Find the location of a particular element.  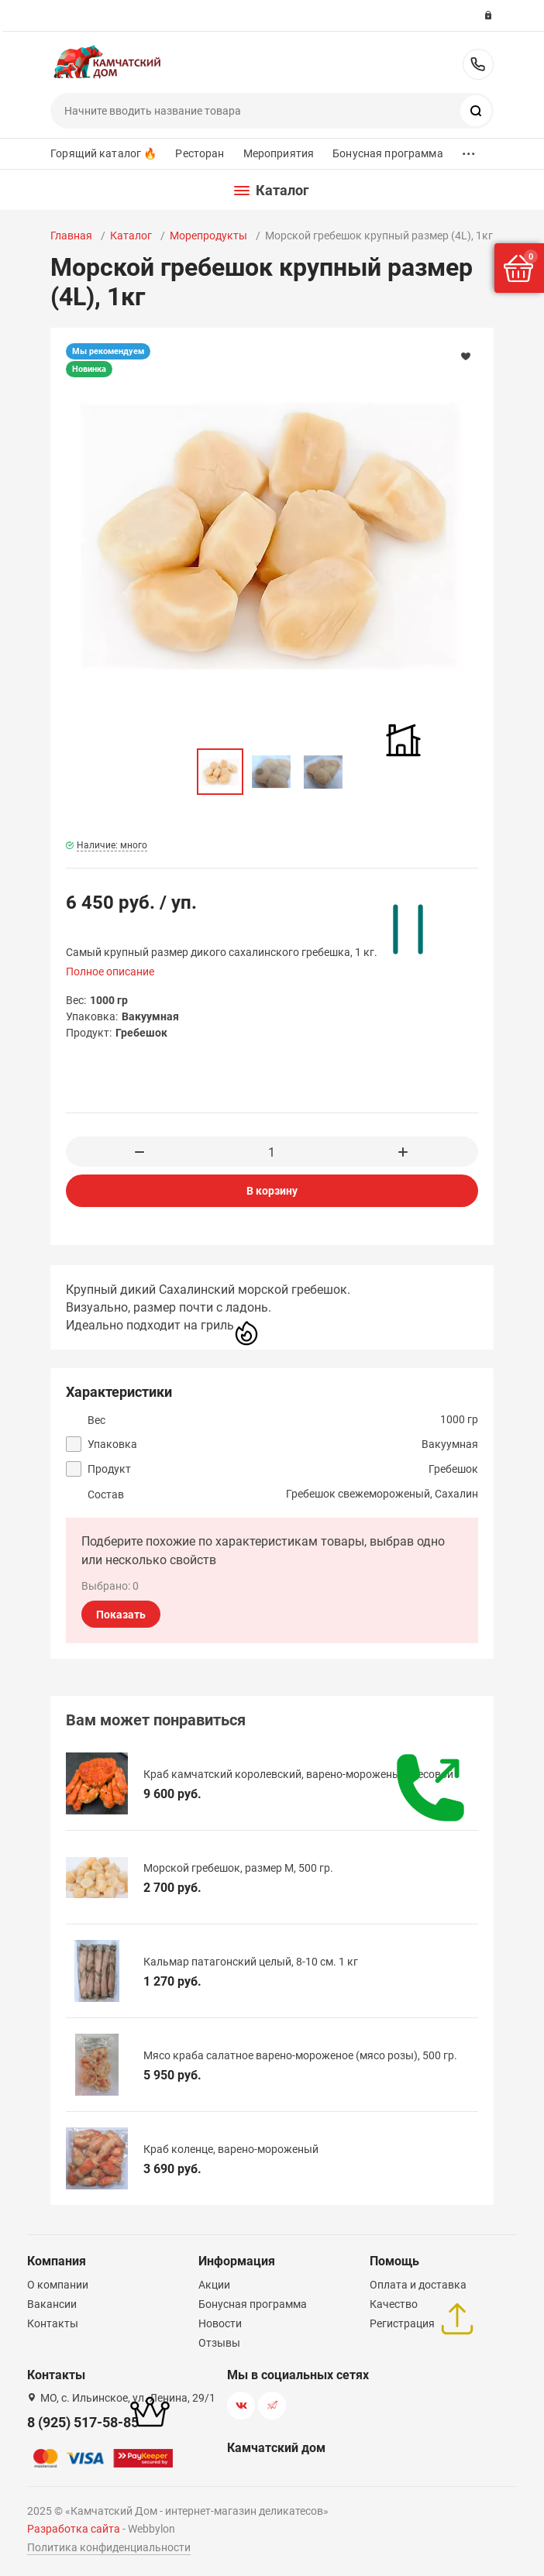

indicates premium or VIP membership status is located at coordinates (150, 2413).